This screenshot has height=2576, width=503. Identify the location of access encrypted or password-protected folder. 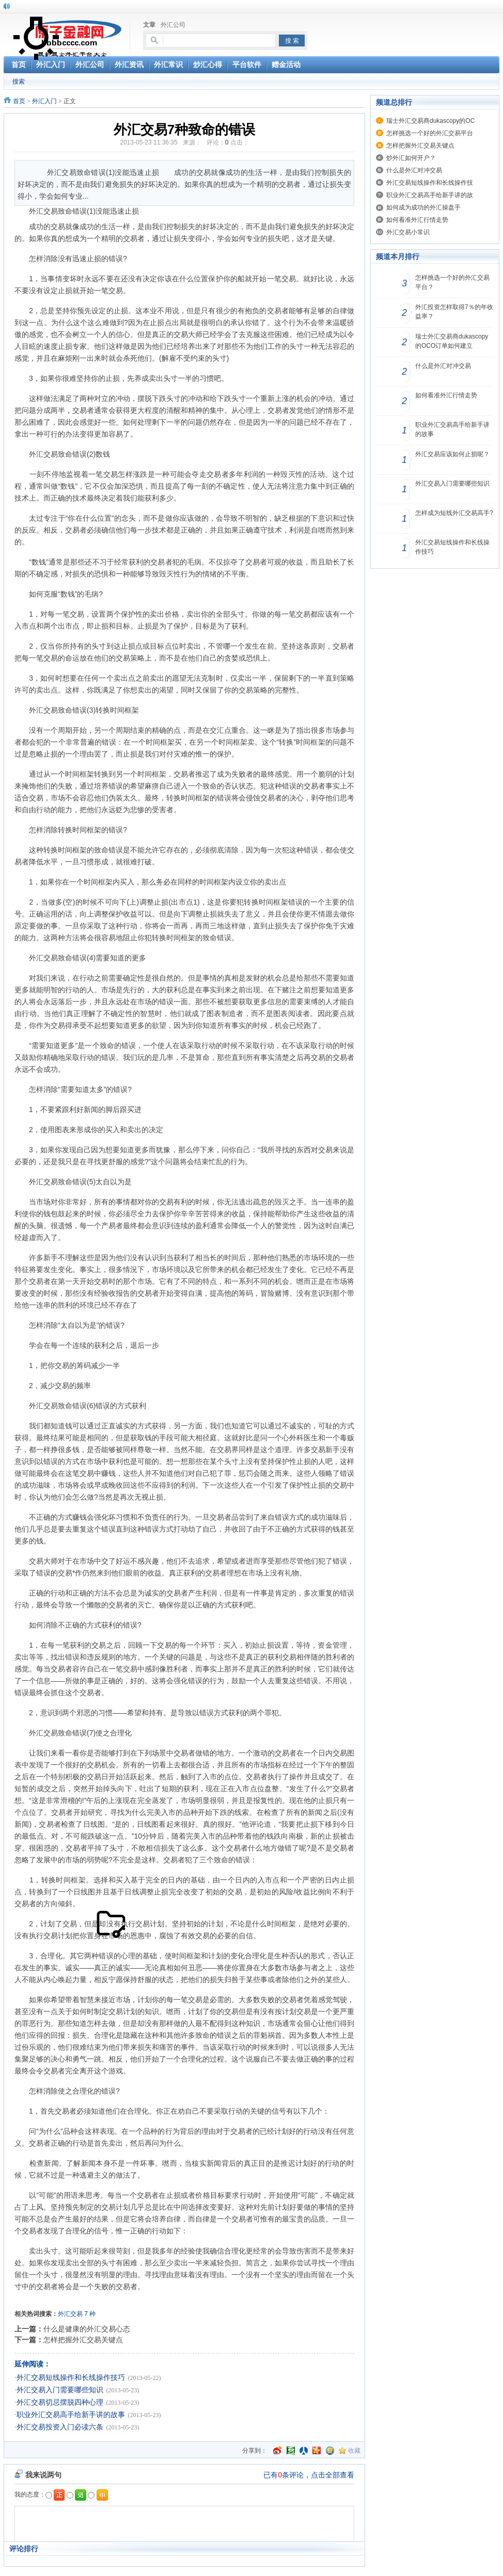
(111, 1924).